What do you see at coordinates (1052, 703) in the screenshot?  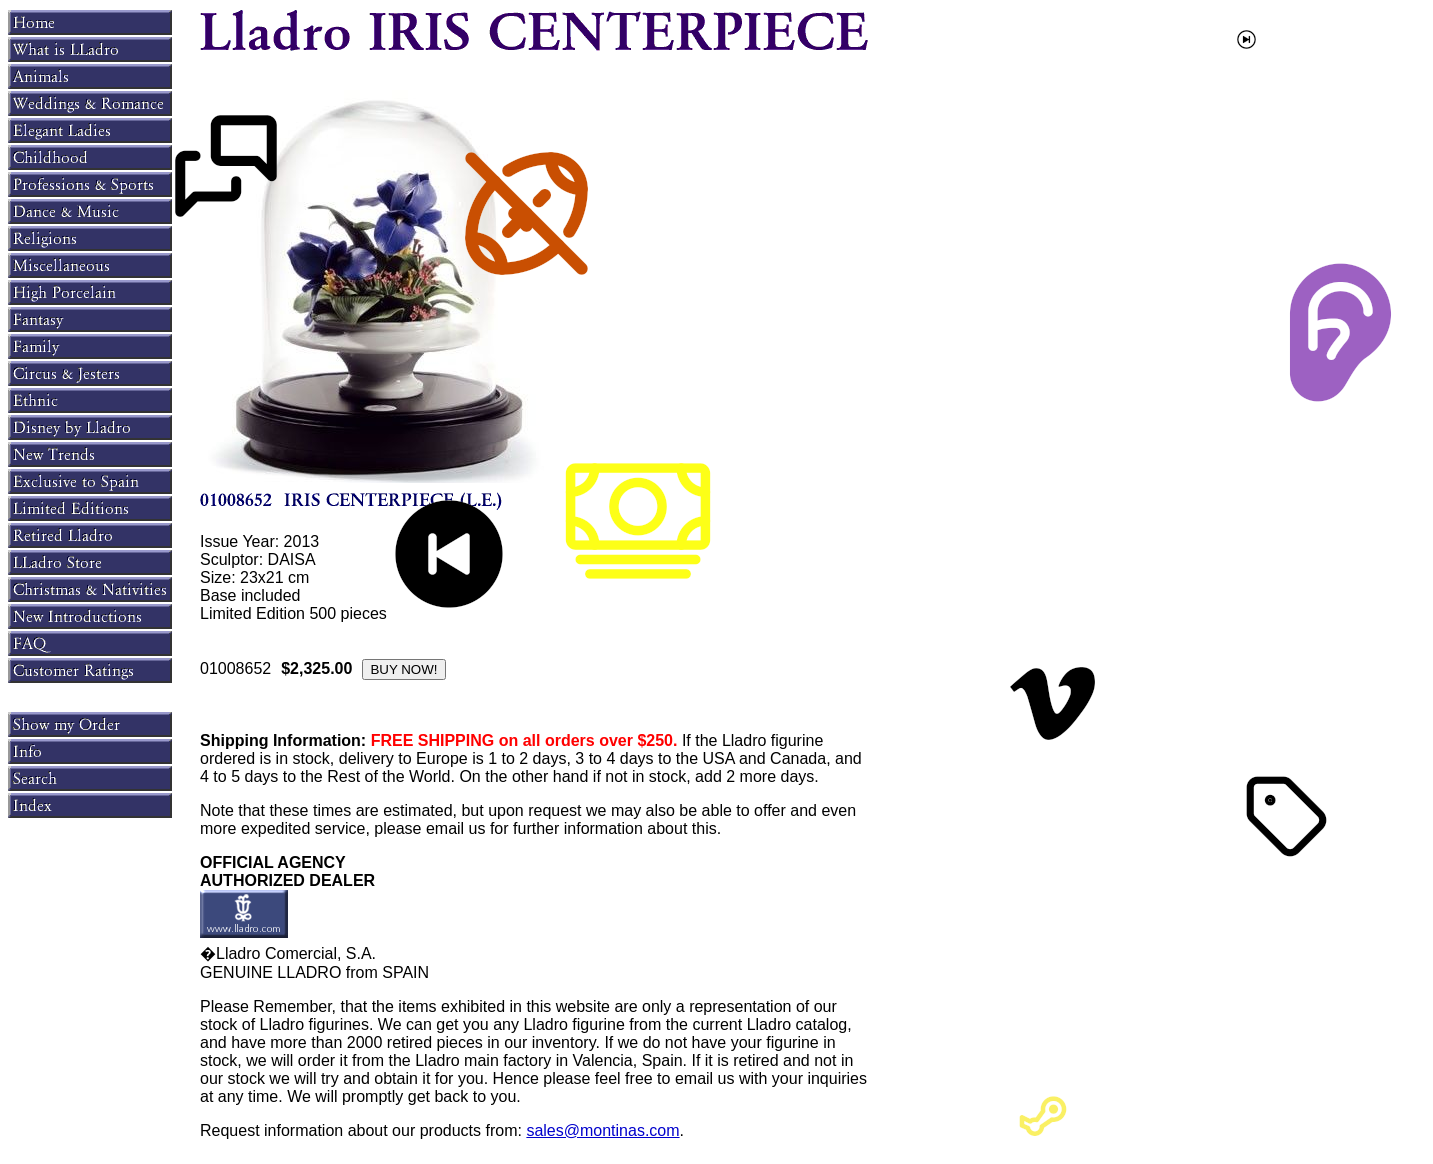 I see `open Vimeo app` at bounding box center [1052, 703].